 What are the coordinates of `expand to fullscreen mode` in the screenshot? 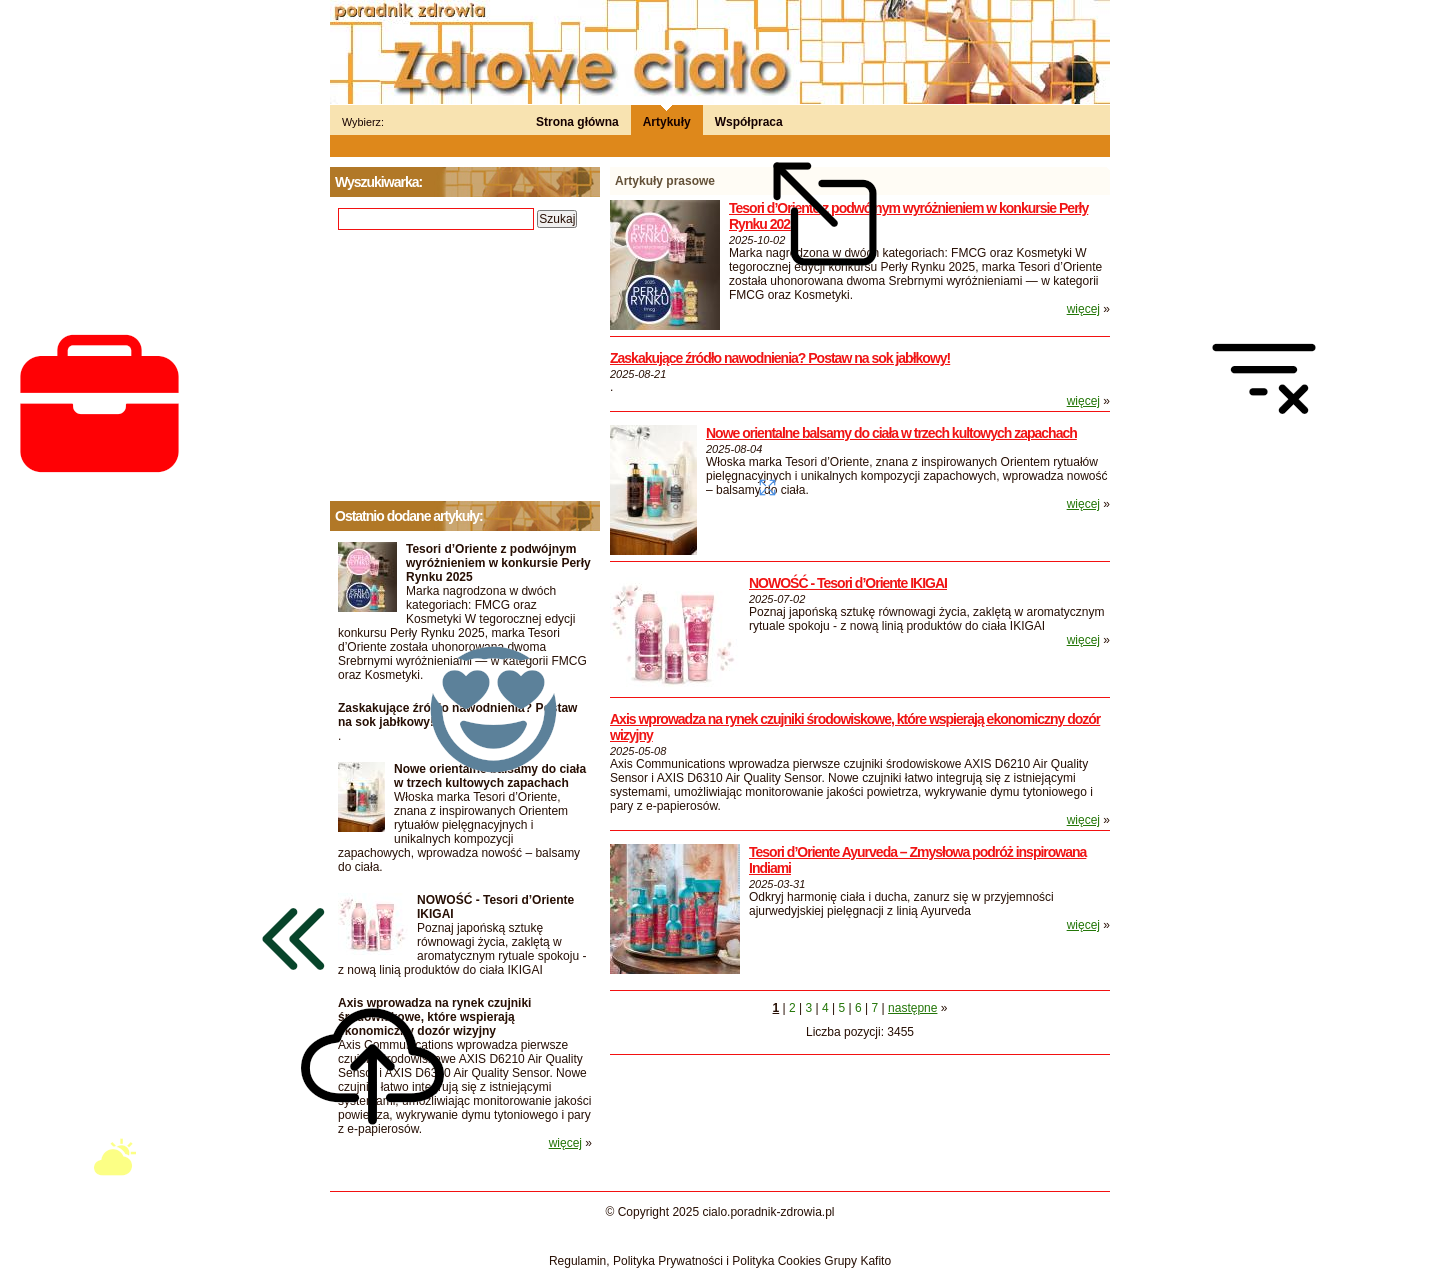 It's located at (767, 487).